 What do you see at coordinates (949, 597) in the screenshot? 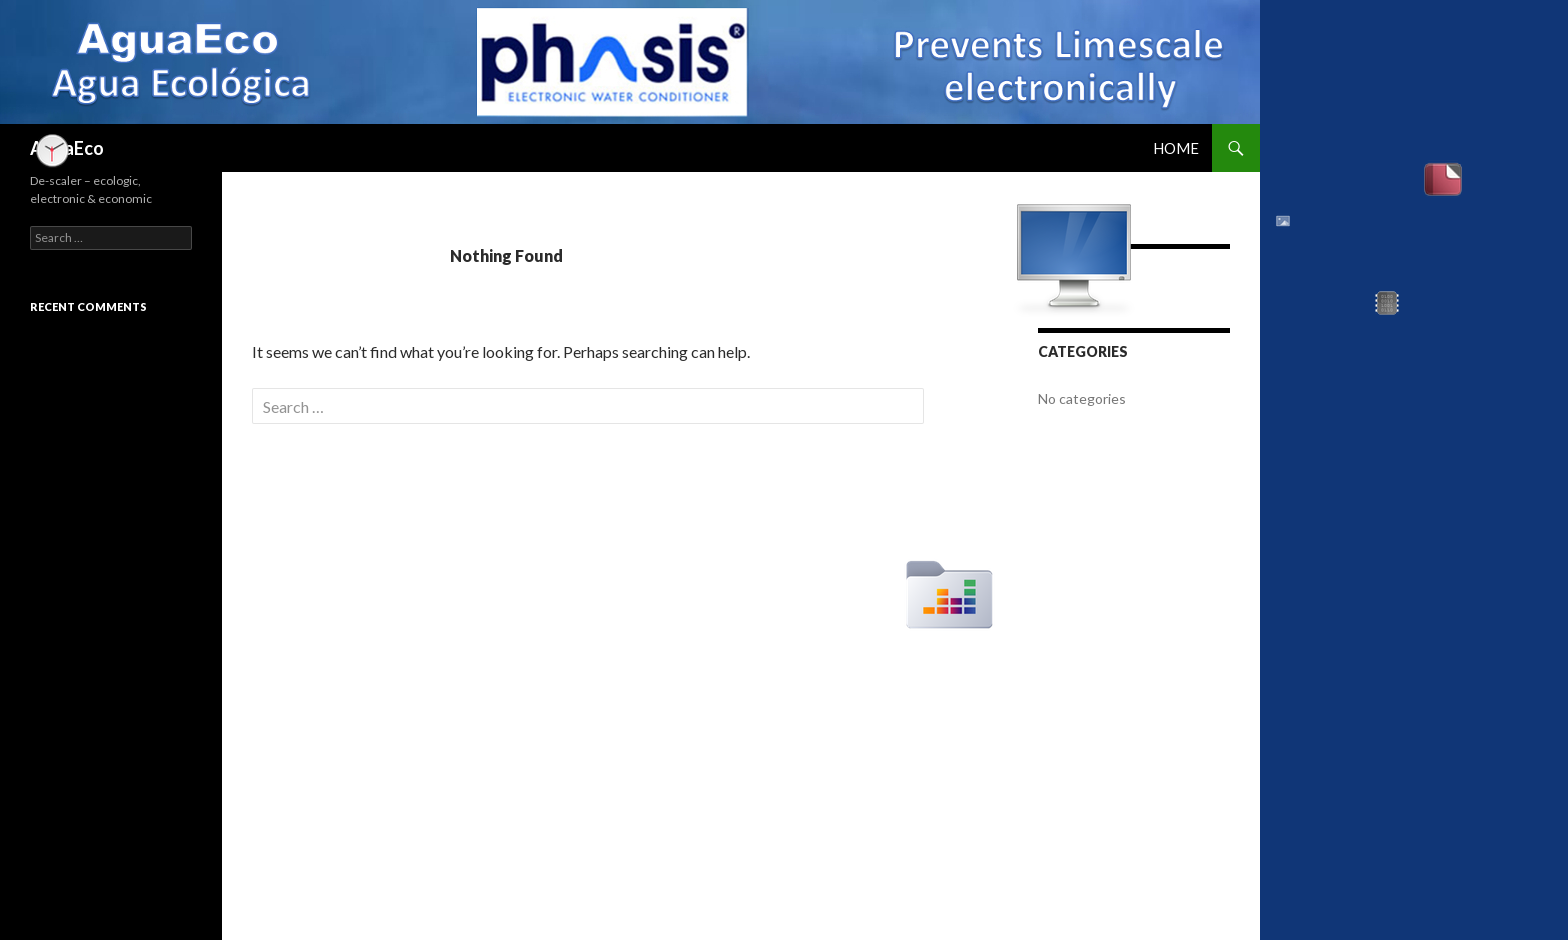
I see `open deezer music folder` at bounding box center [949, 597].